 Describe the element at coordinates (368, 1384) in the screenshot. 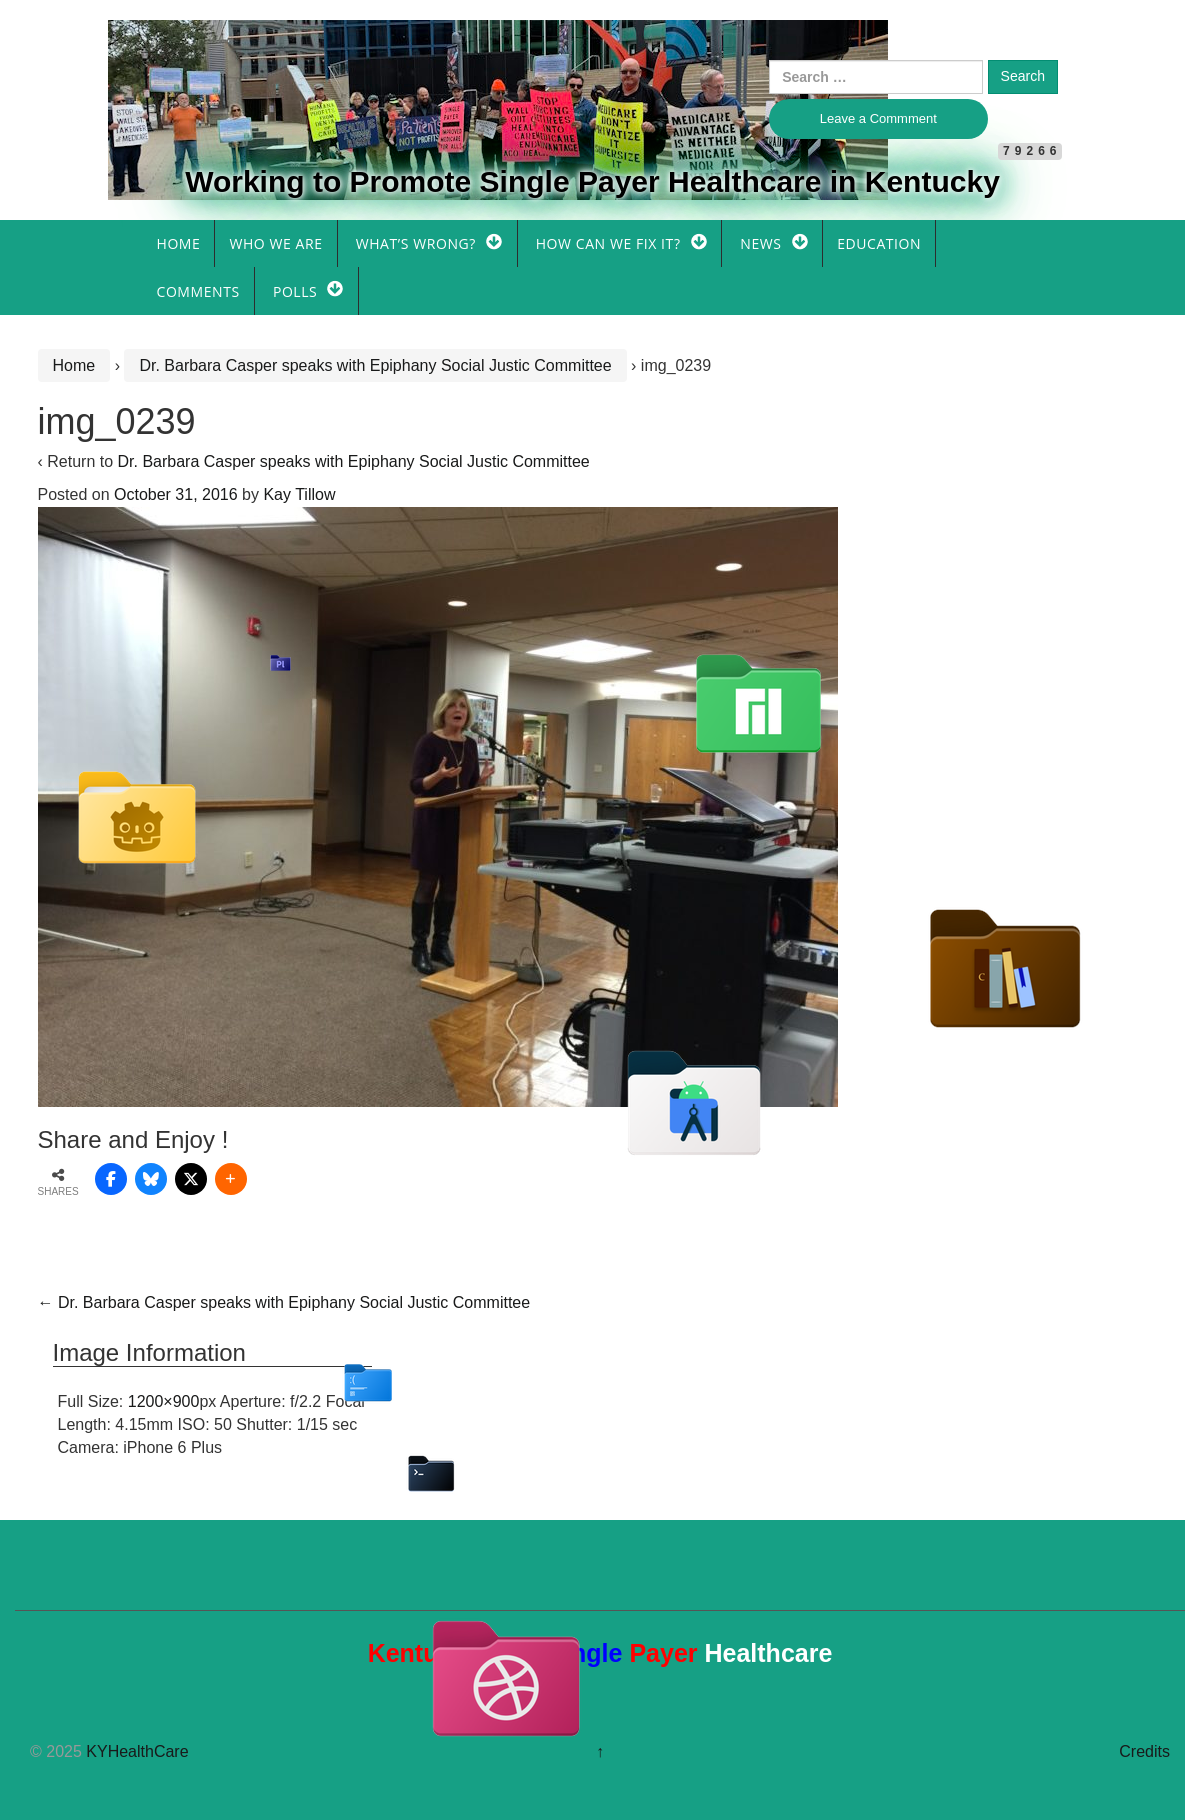

I see `folder containing system crash logs or error reports` at that location.